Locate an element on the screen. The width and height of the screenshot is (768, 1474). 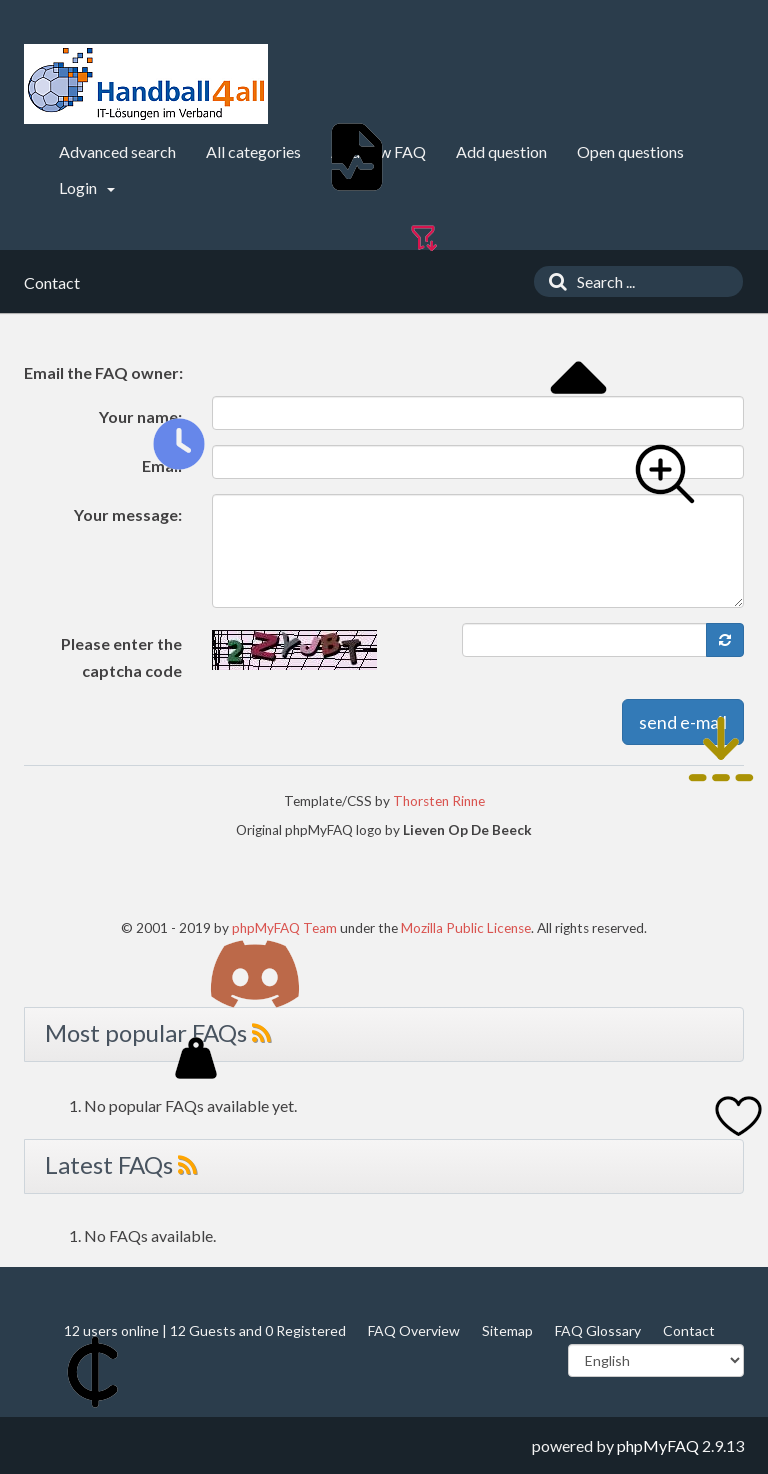
add to favorites is located at coordinates (738, 1114).